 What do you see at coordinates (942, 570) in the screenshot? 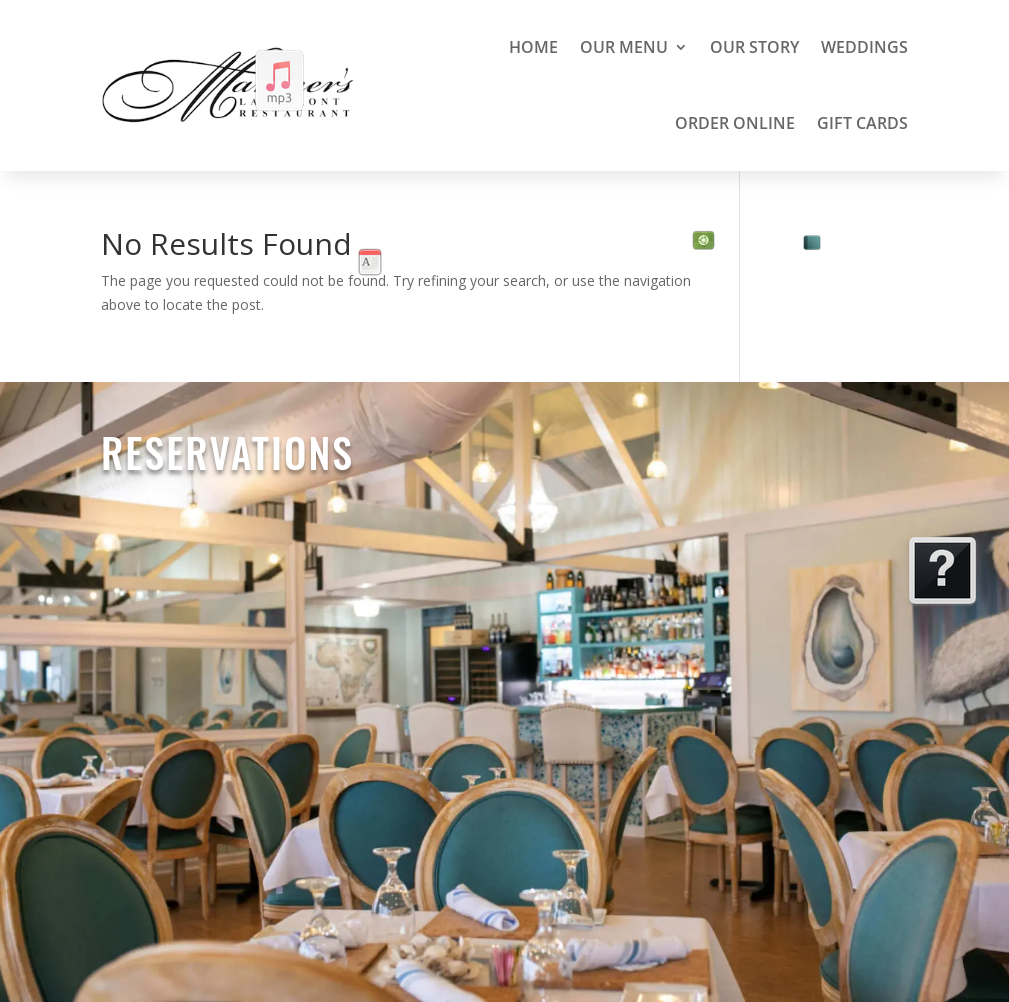
I see `indicates missing or unavailable media file` at bounding box center [942, 570].